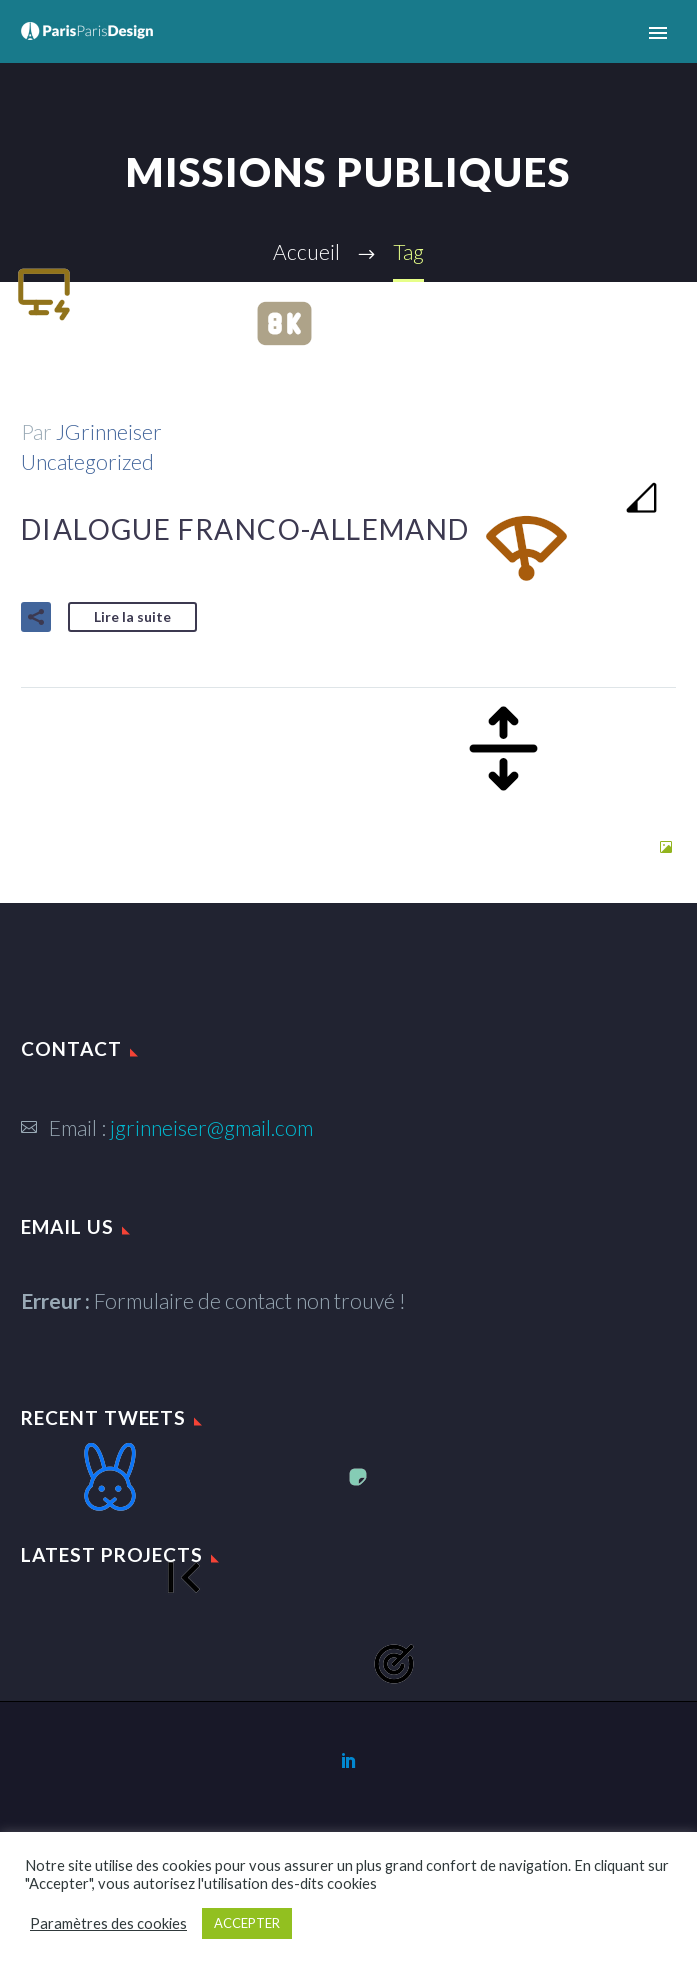  Describe the element at coordinates (284, 323) in the screenshot. I see `indicates 8K video resolution quality` at that location.